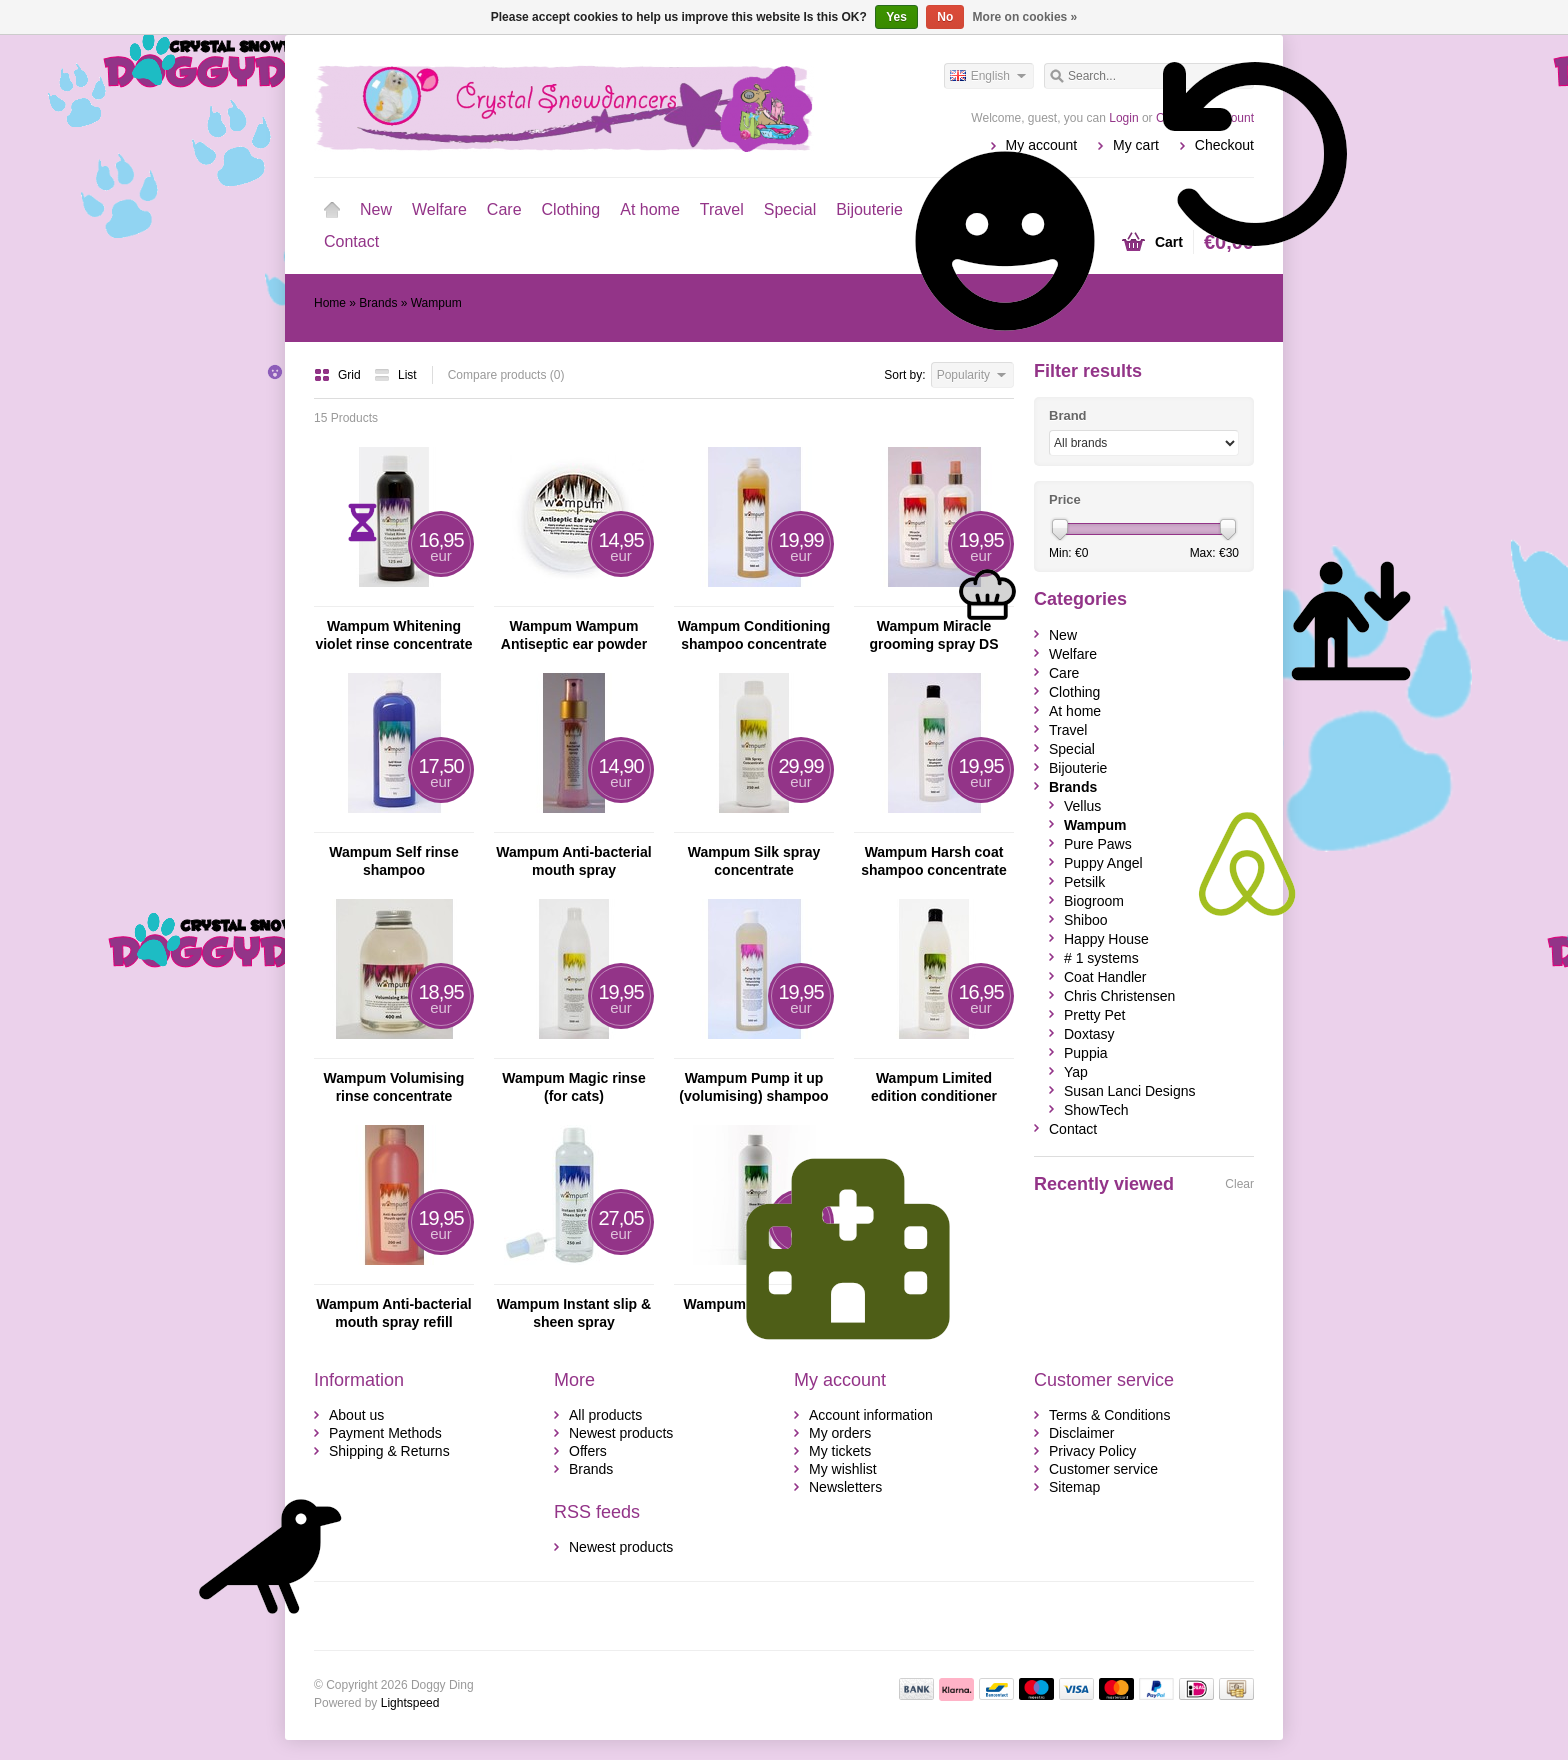  I want to click on indicates a surprise or unexpected event notification, so click(275, 372).